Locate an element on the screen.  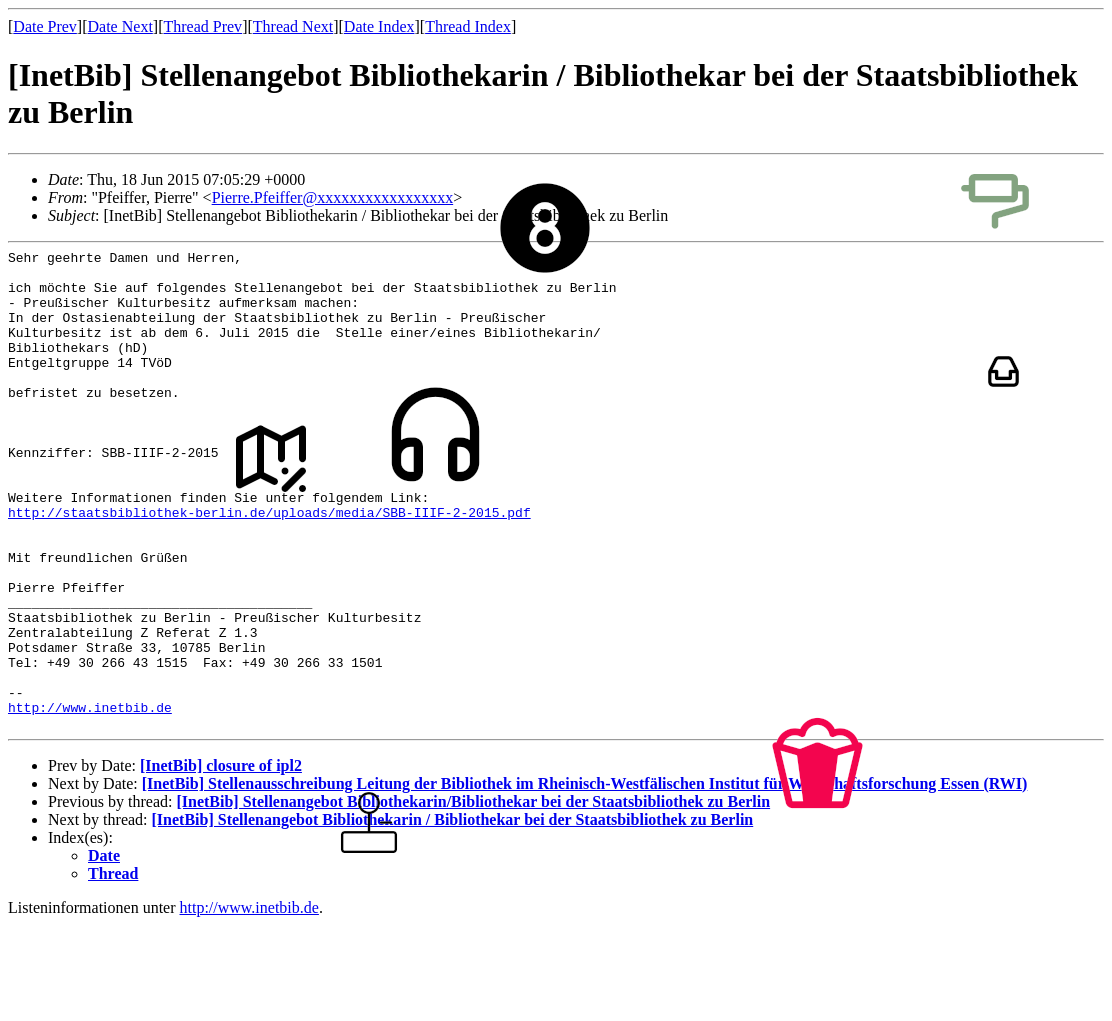
view your inbox is located at coordinates (1003, 371).